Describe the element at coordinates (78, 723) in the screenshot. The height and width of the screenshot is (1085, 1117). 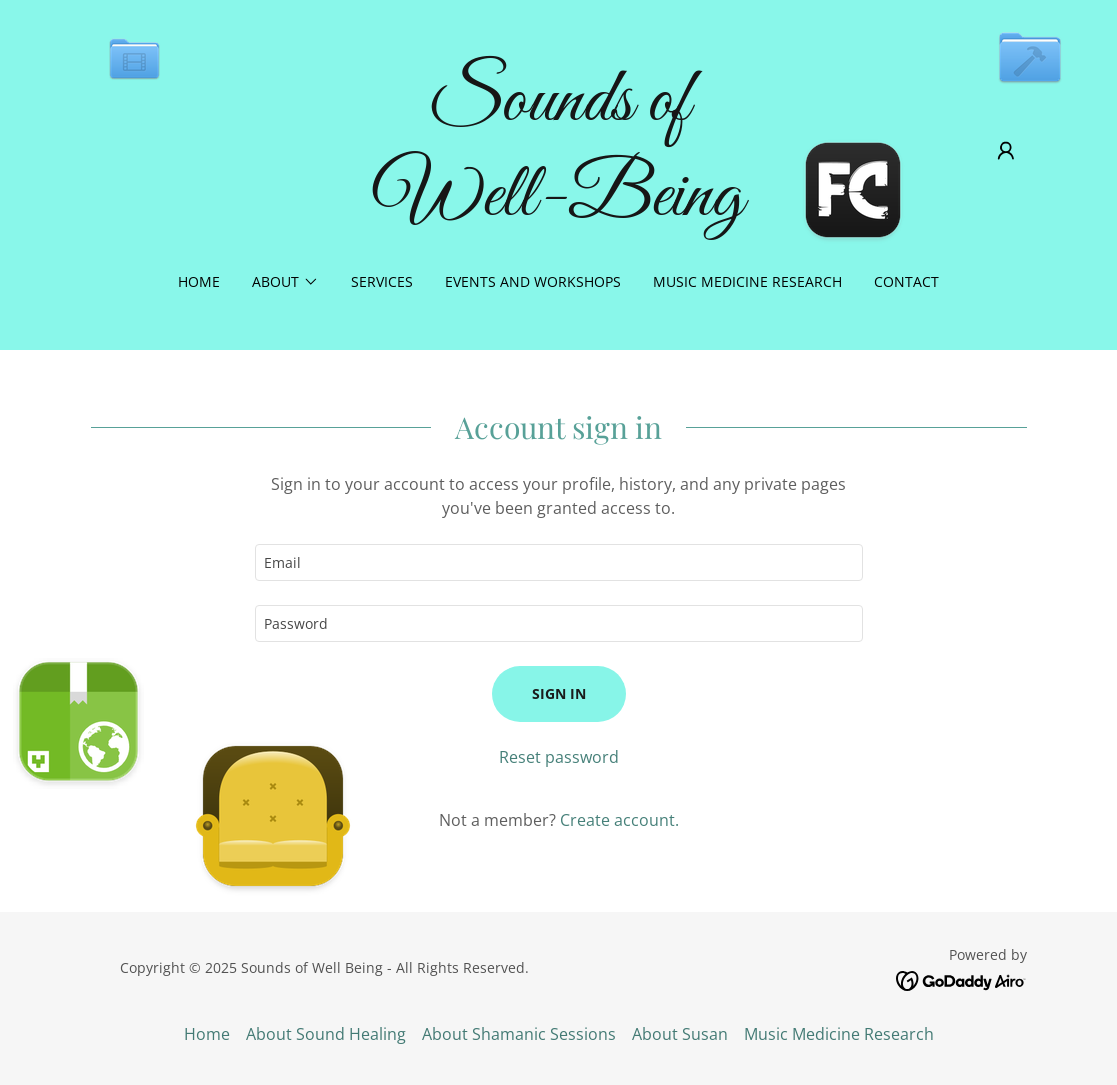
I see `manage software package sources and repositories` at that location.